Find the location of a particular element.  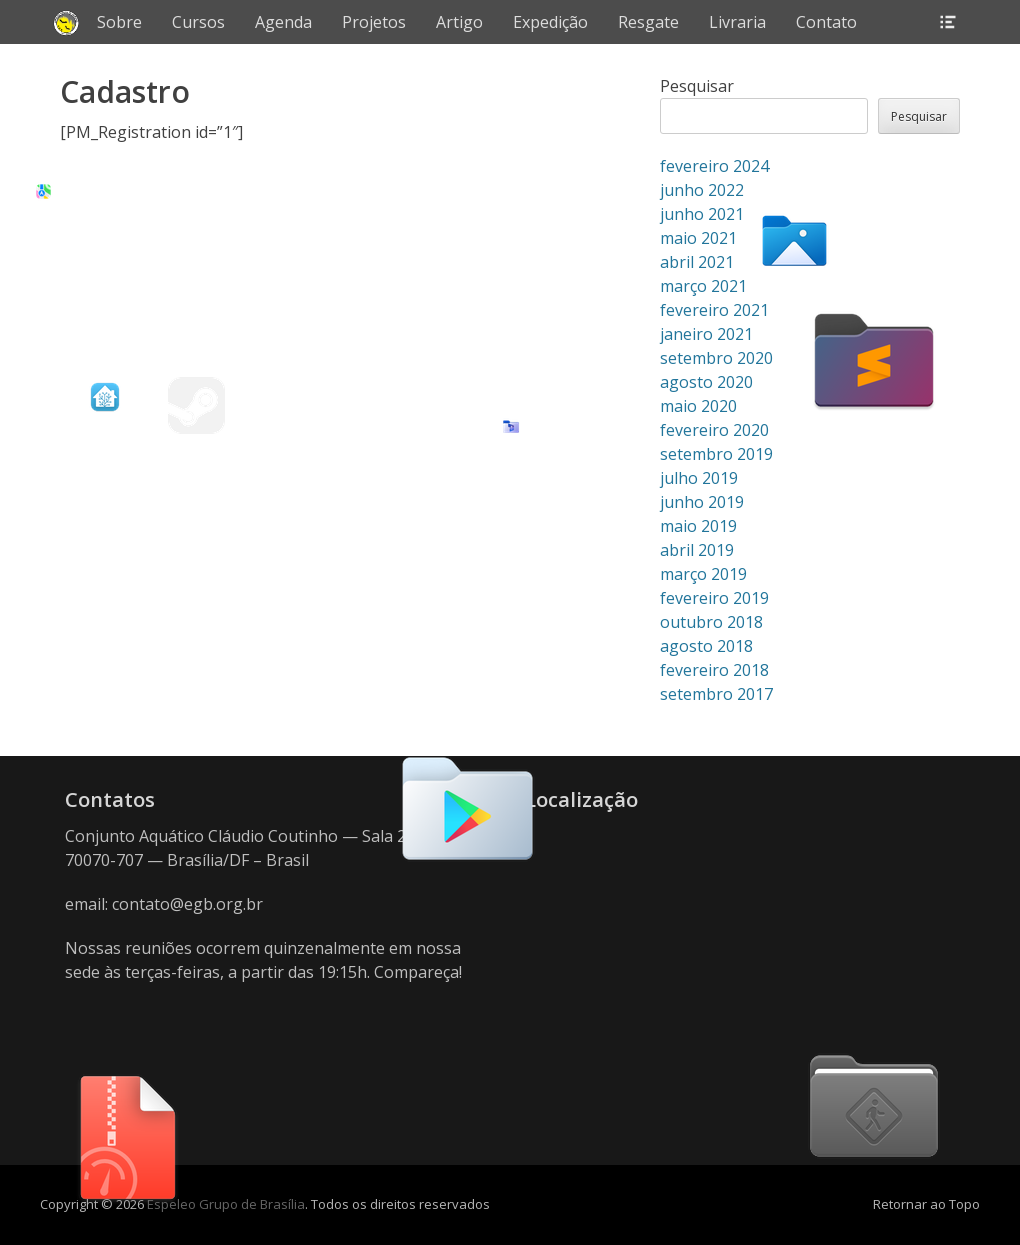

open apple maps is located at coordinates (43, 191).